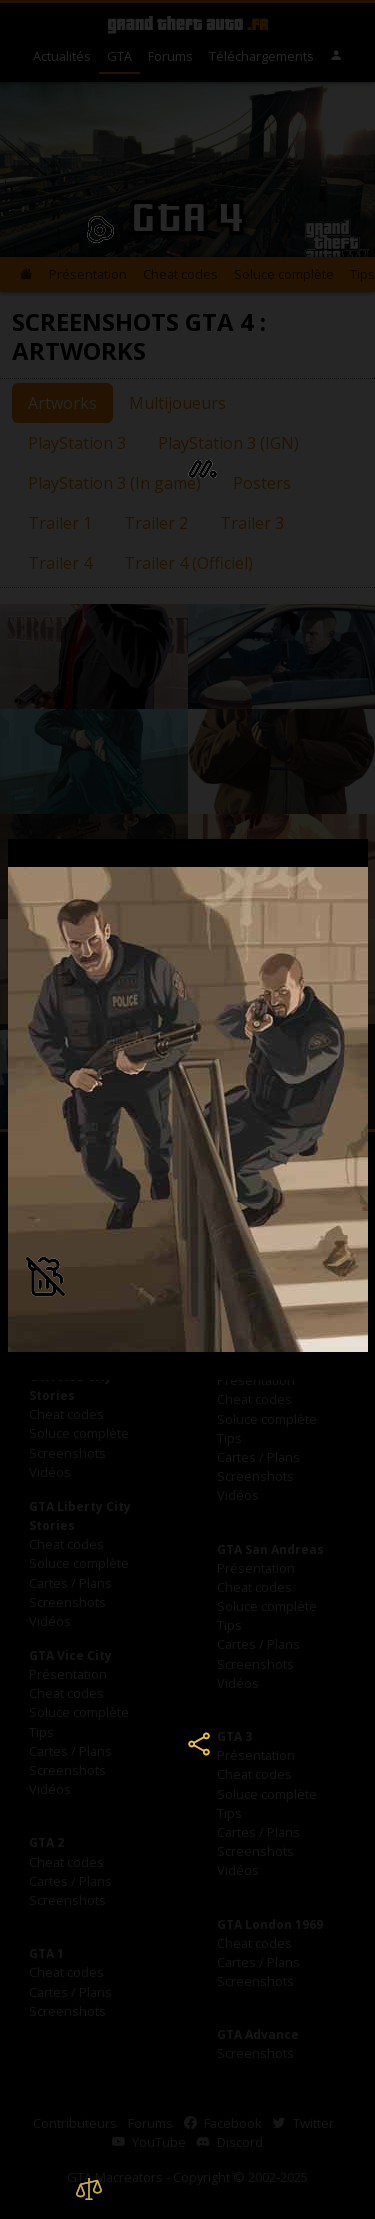 This screenshot has width=375, height=2219. What do you see at coordinates (89, 2189) in the screenshot?
I see `compare items or options` at bounding box center [89, 2189].